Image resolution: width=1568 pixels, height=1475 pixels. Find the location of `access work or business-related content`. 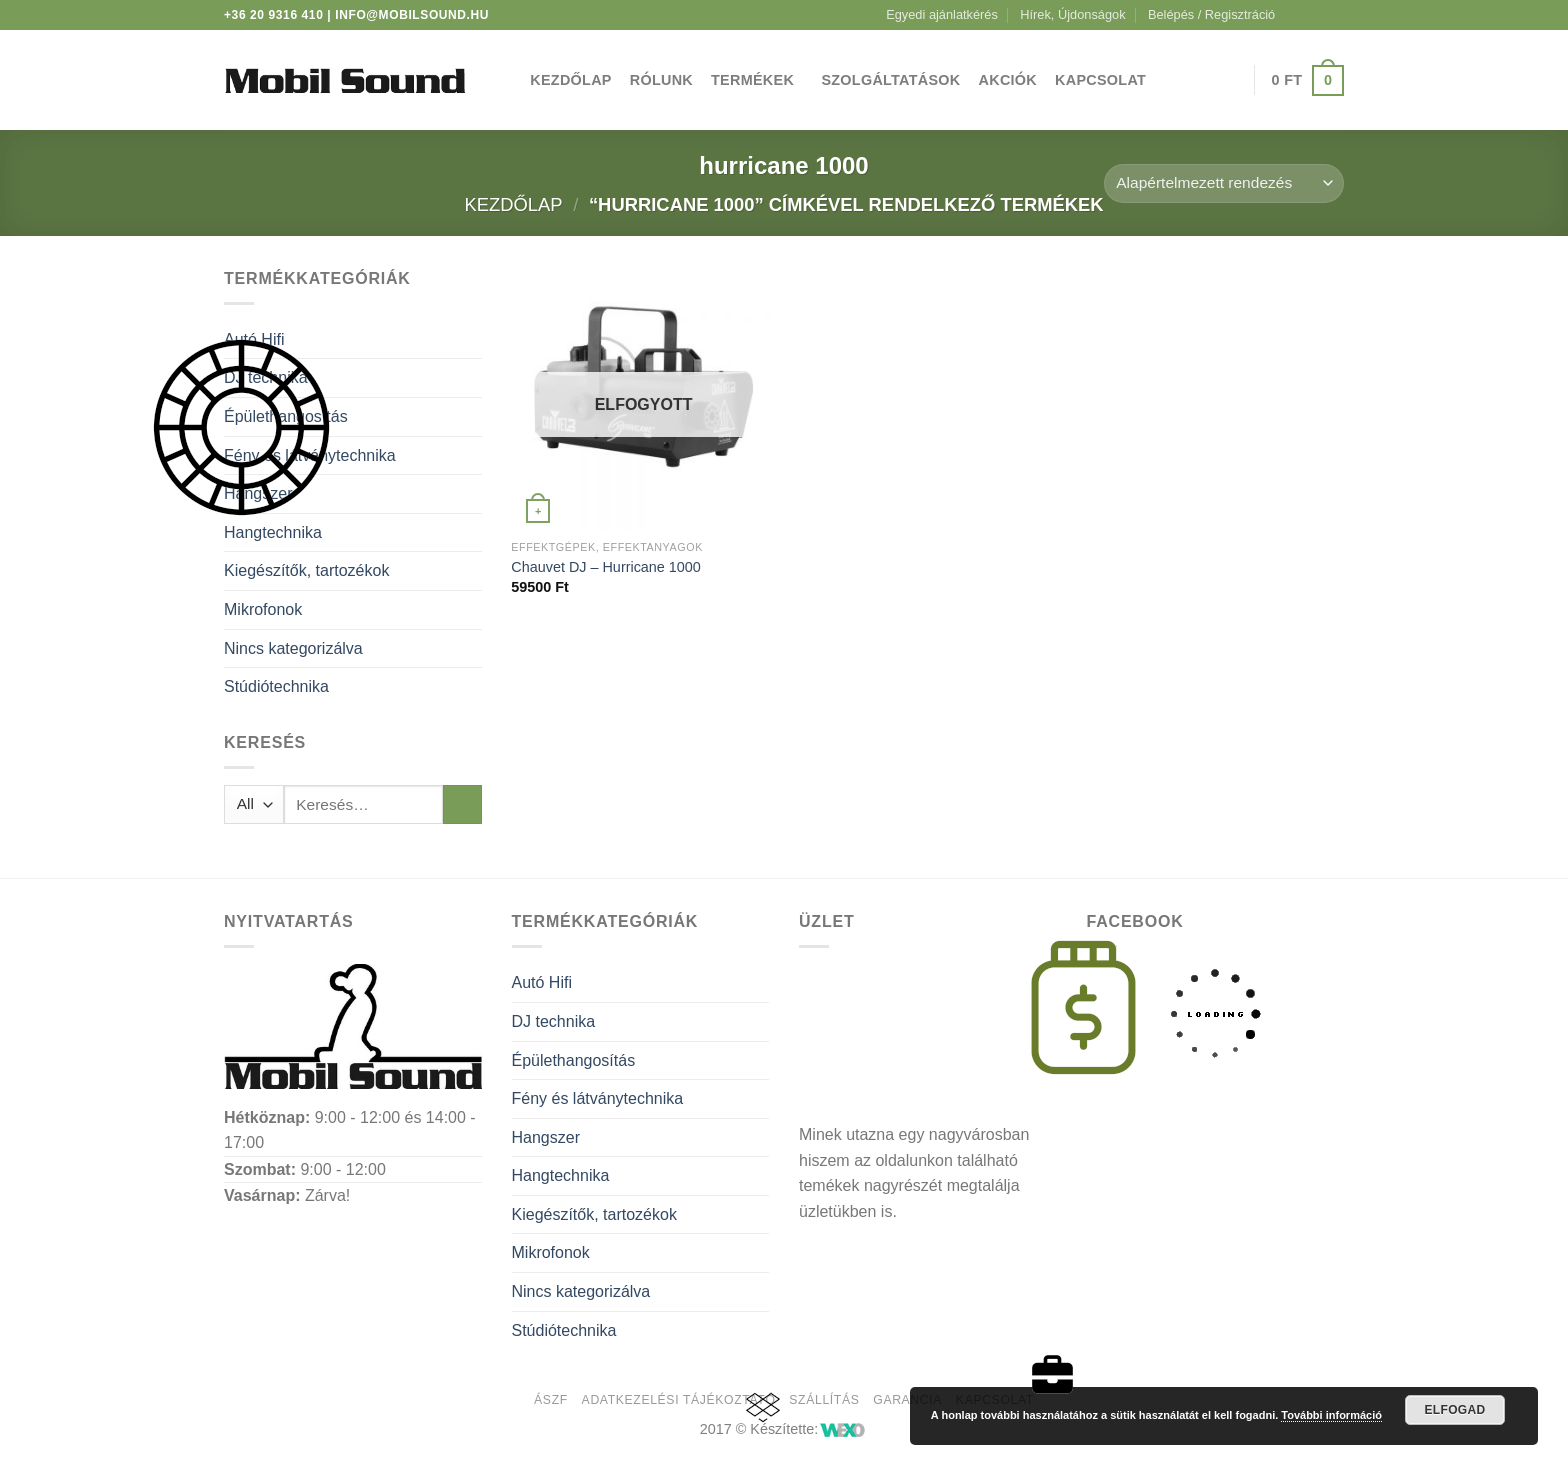

access work or business-related content is located at coordinates (1052, 1375).